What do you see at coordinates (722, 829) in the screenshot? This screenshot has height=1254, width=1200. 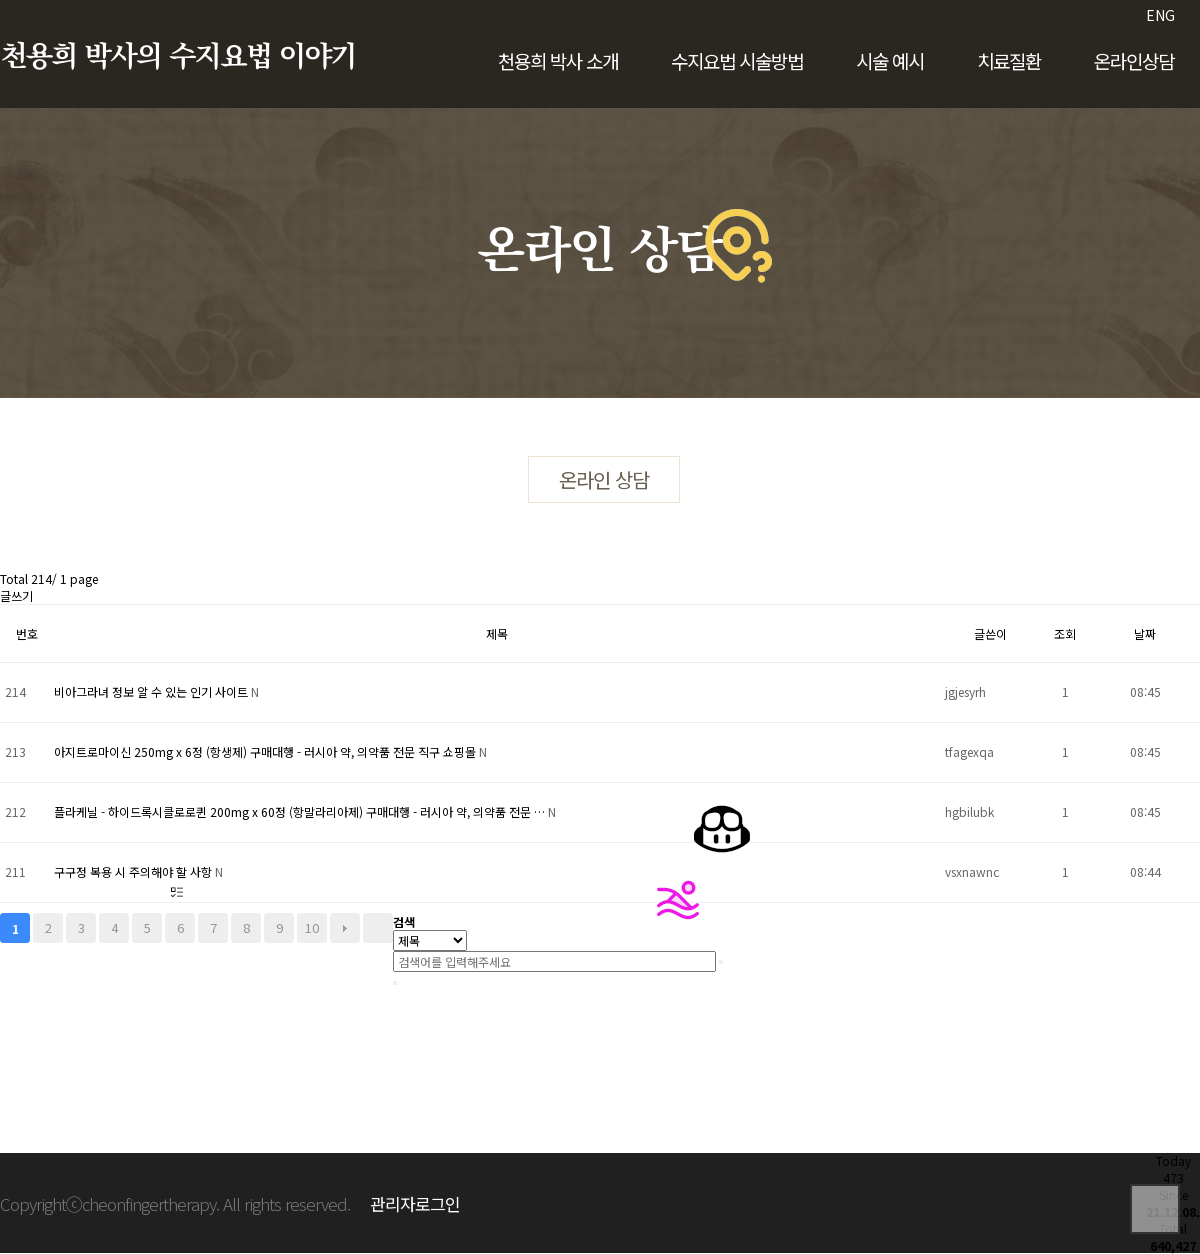 I see `access GitHub Copilot AI assistant` at bounding box center [722, 829].